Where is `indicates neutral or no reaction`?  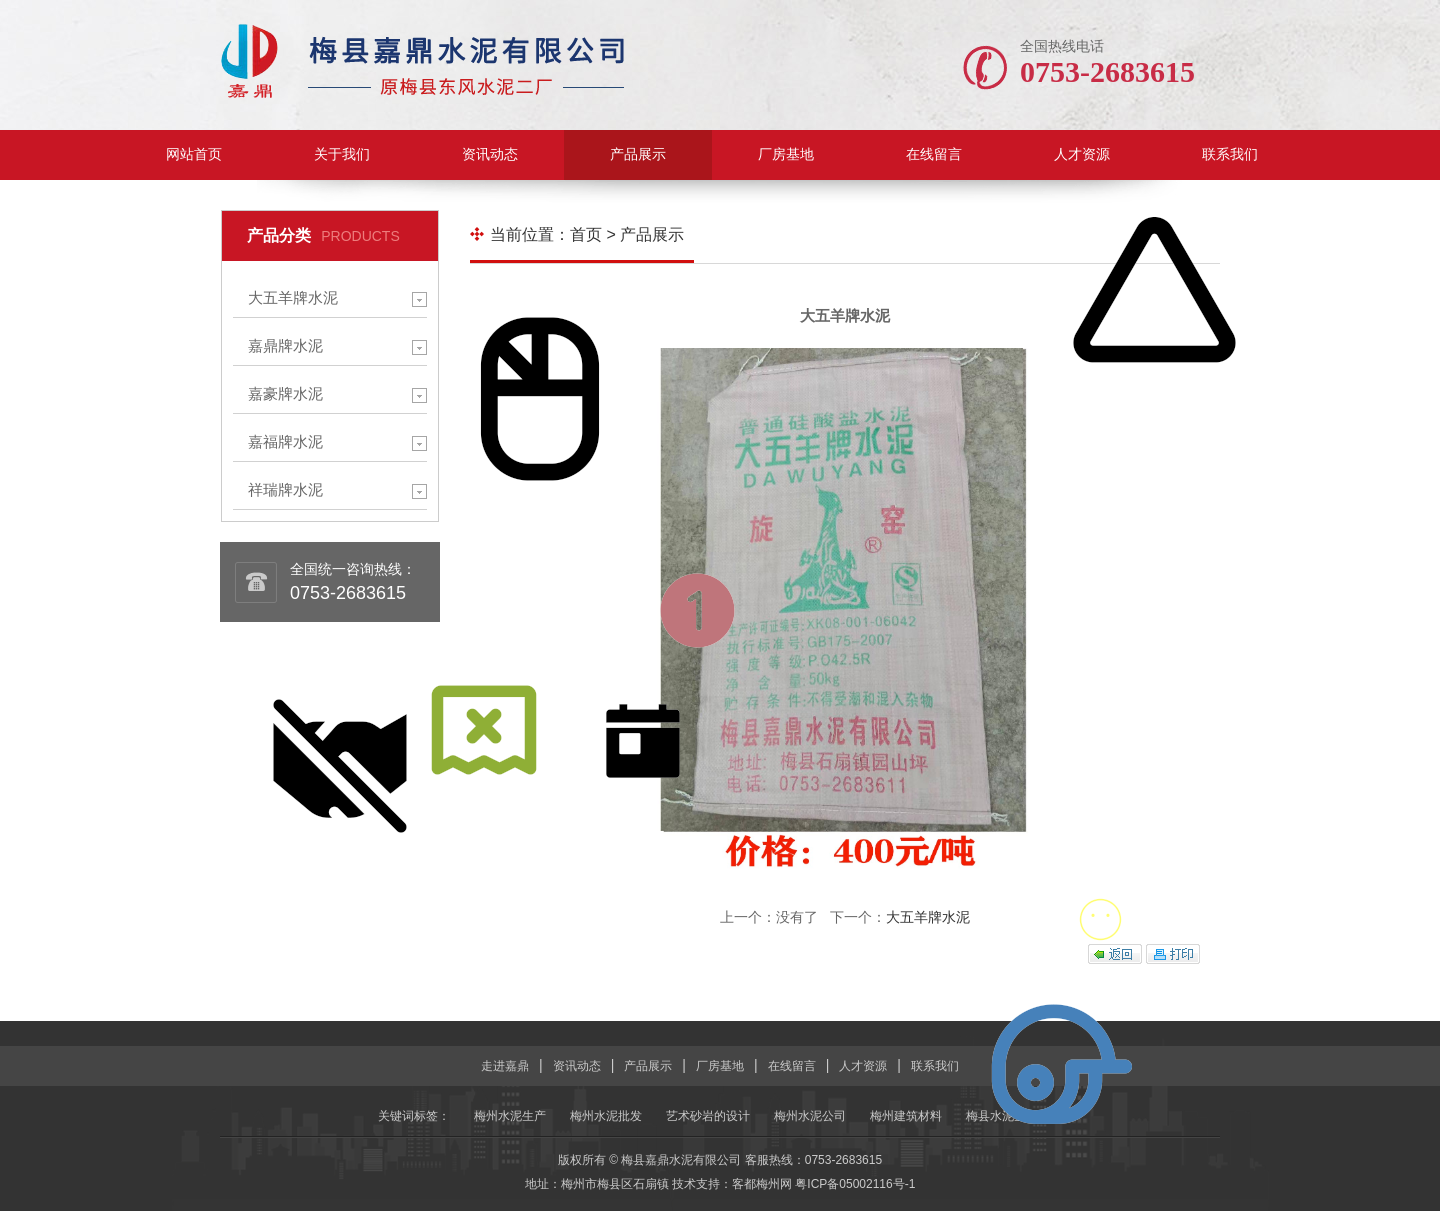 indicates neutral or no reaction is located at coordinates (1100, 919).